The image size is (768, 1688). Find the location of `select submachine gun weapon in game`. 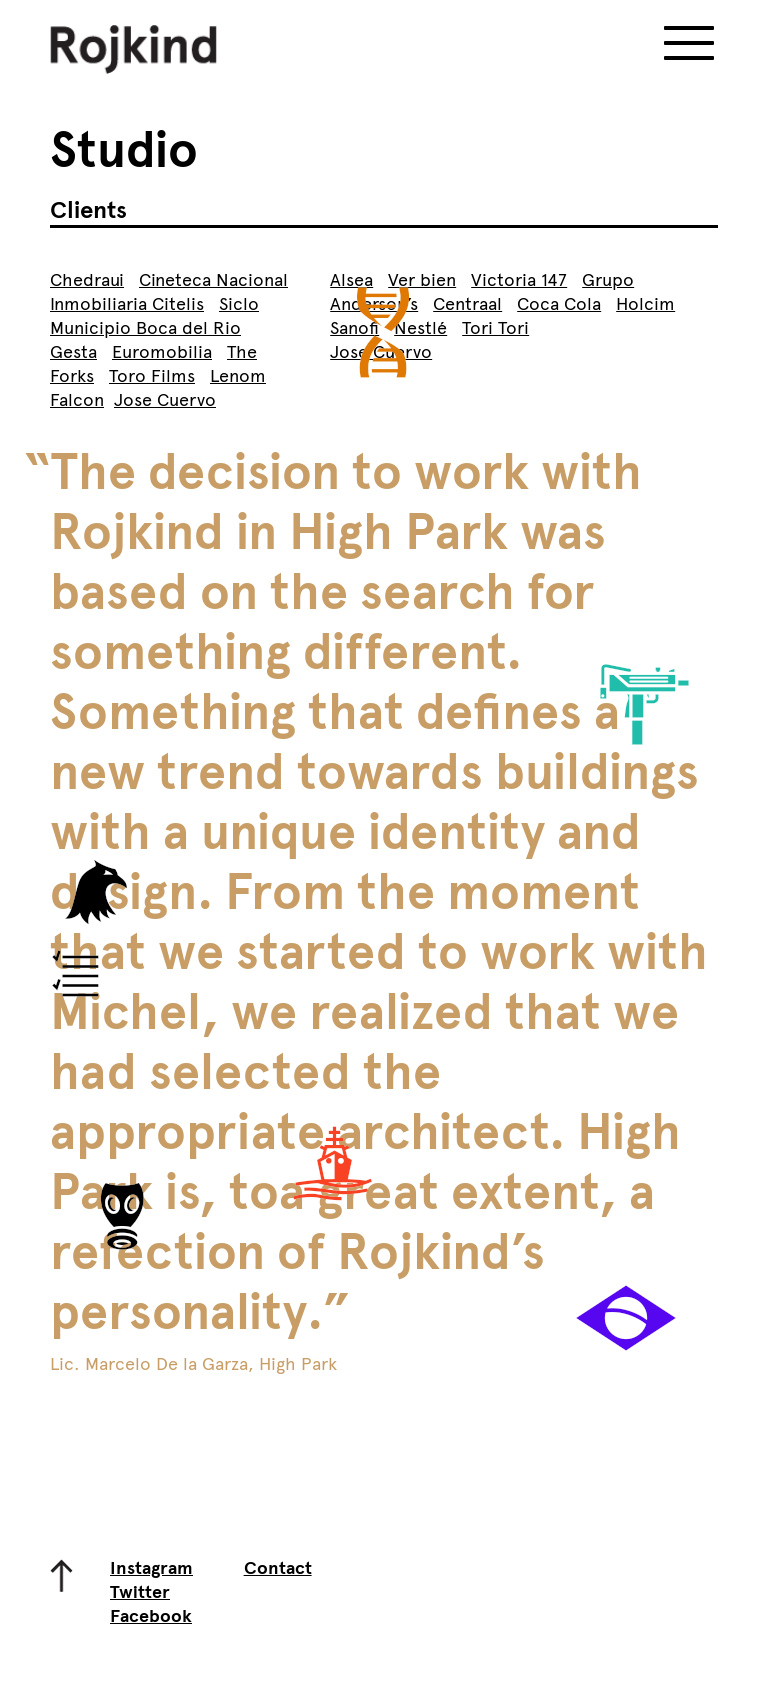

select submachine gun weapon in game is located at coordinates (644, 704).